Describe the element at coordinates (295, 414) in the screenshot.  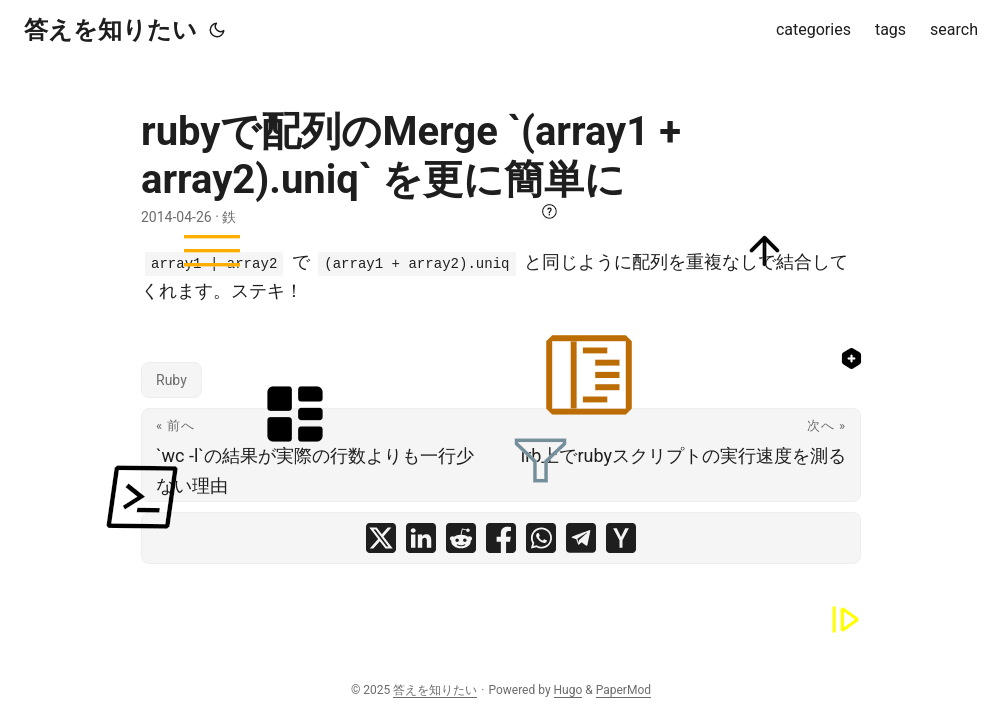
I see `switch to split board layout view` at that location.